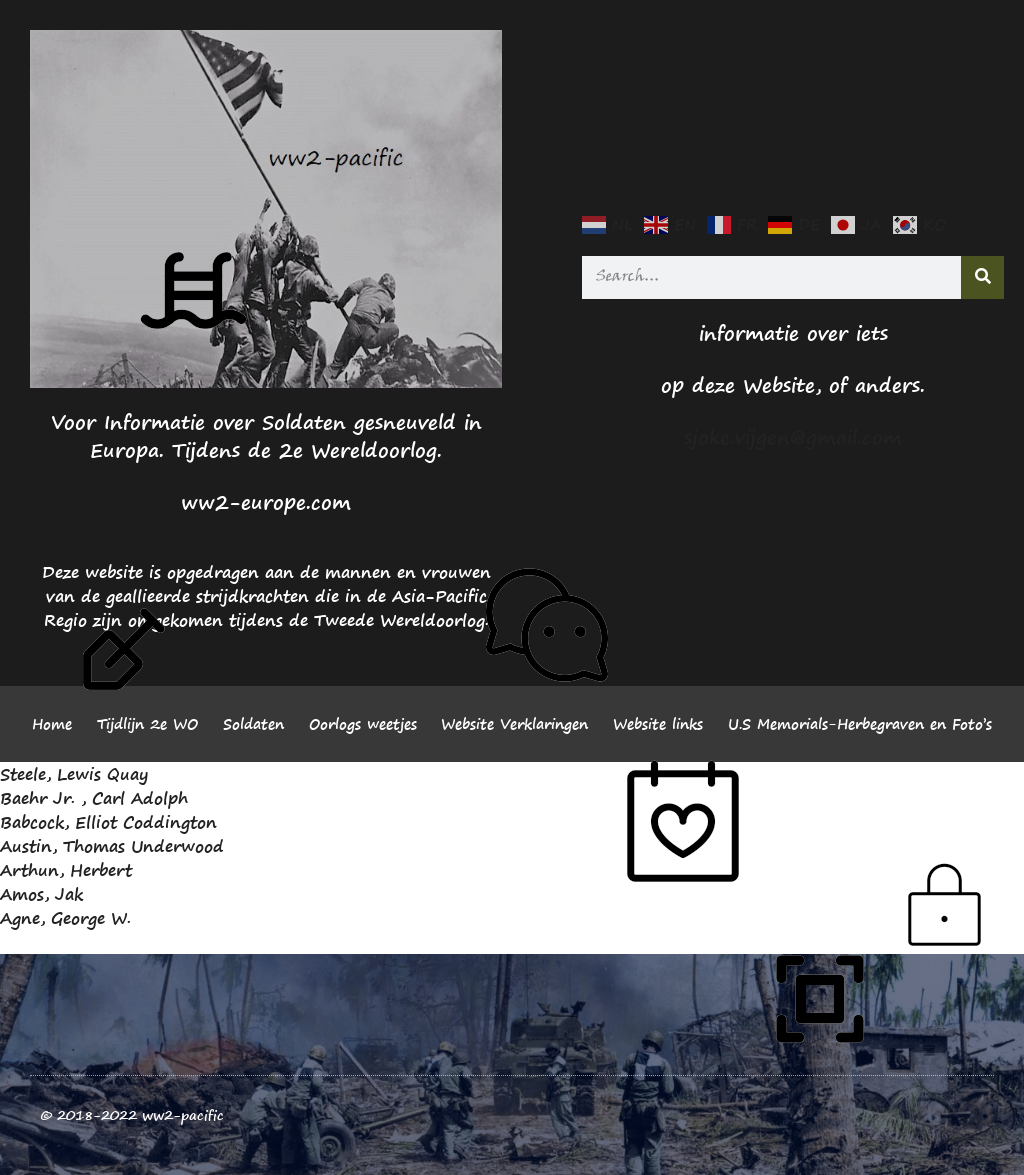  What do you see at coordinates (683, 826) in the screenshot?
I see `view favorite or loved events` at bounding box center [683, 826].